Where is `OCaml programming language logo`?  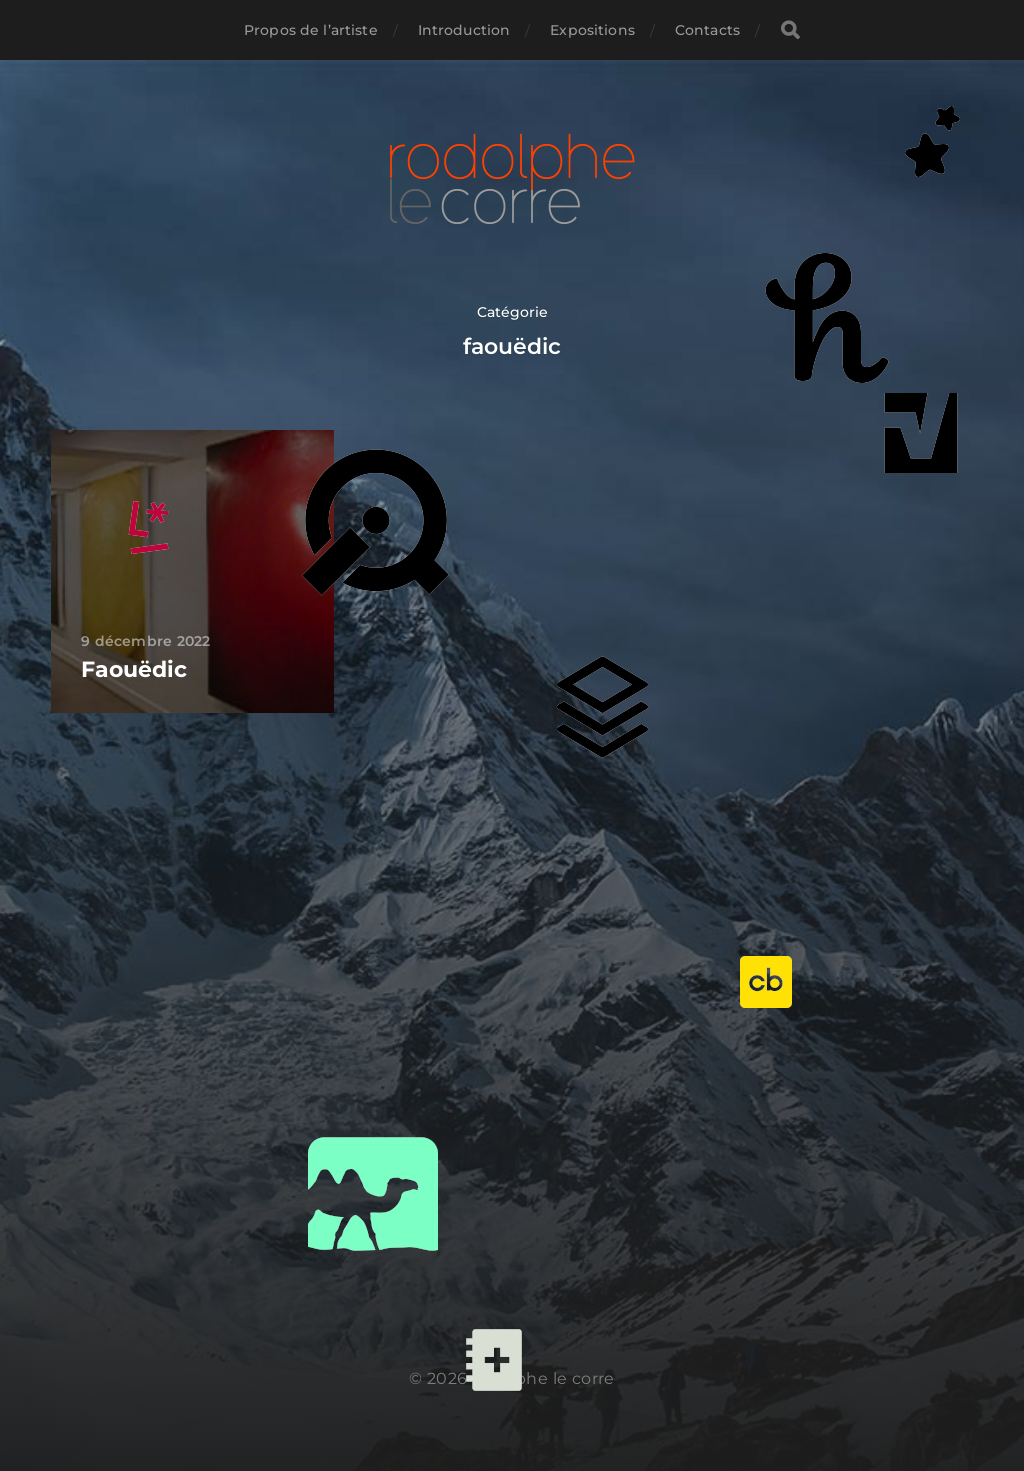
OCaml programming language logo is located at coordinates (373, 1194).